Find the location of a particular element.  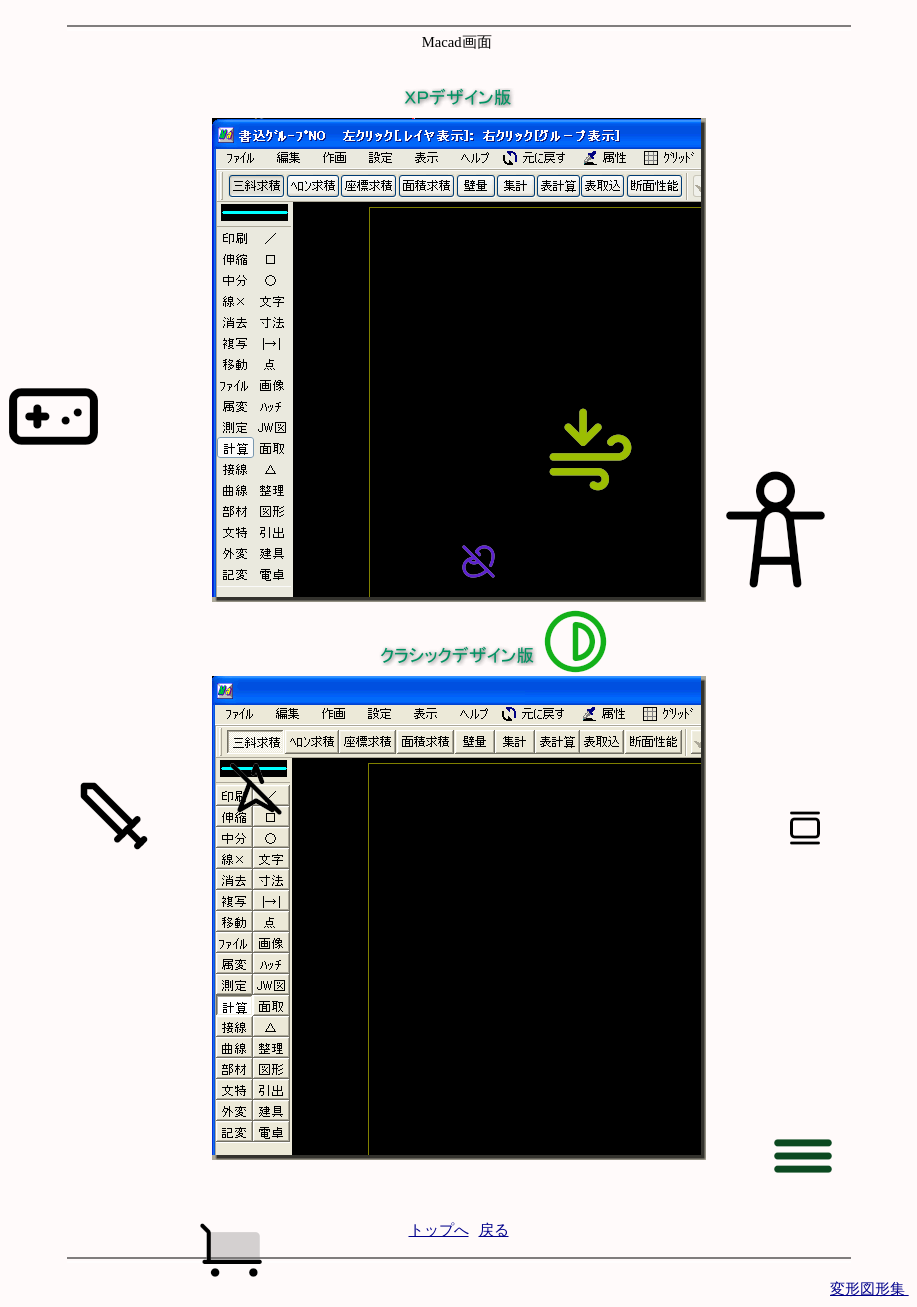

access accessibility settings is located at coordinates (775, 528).